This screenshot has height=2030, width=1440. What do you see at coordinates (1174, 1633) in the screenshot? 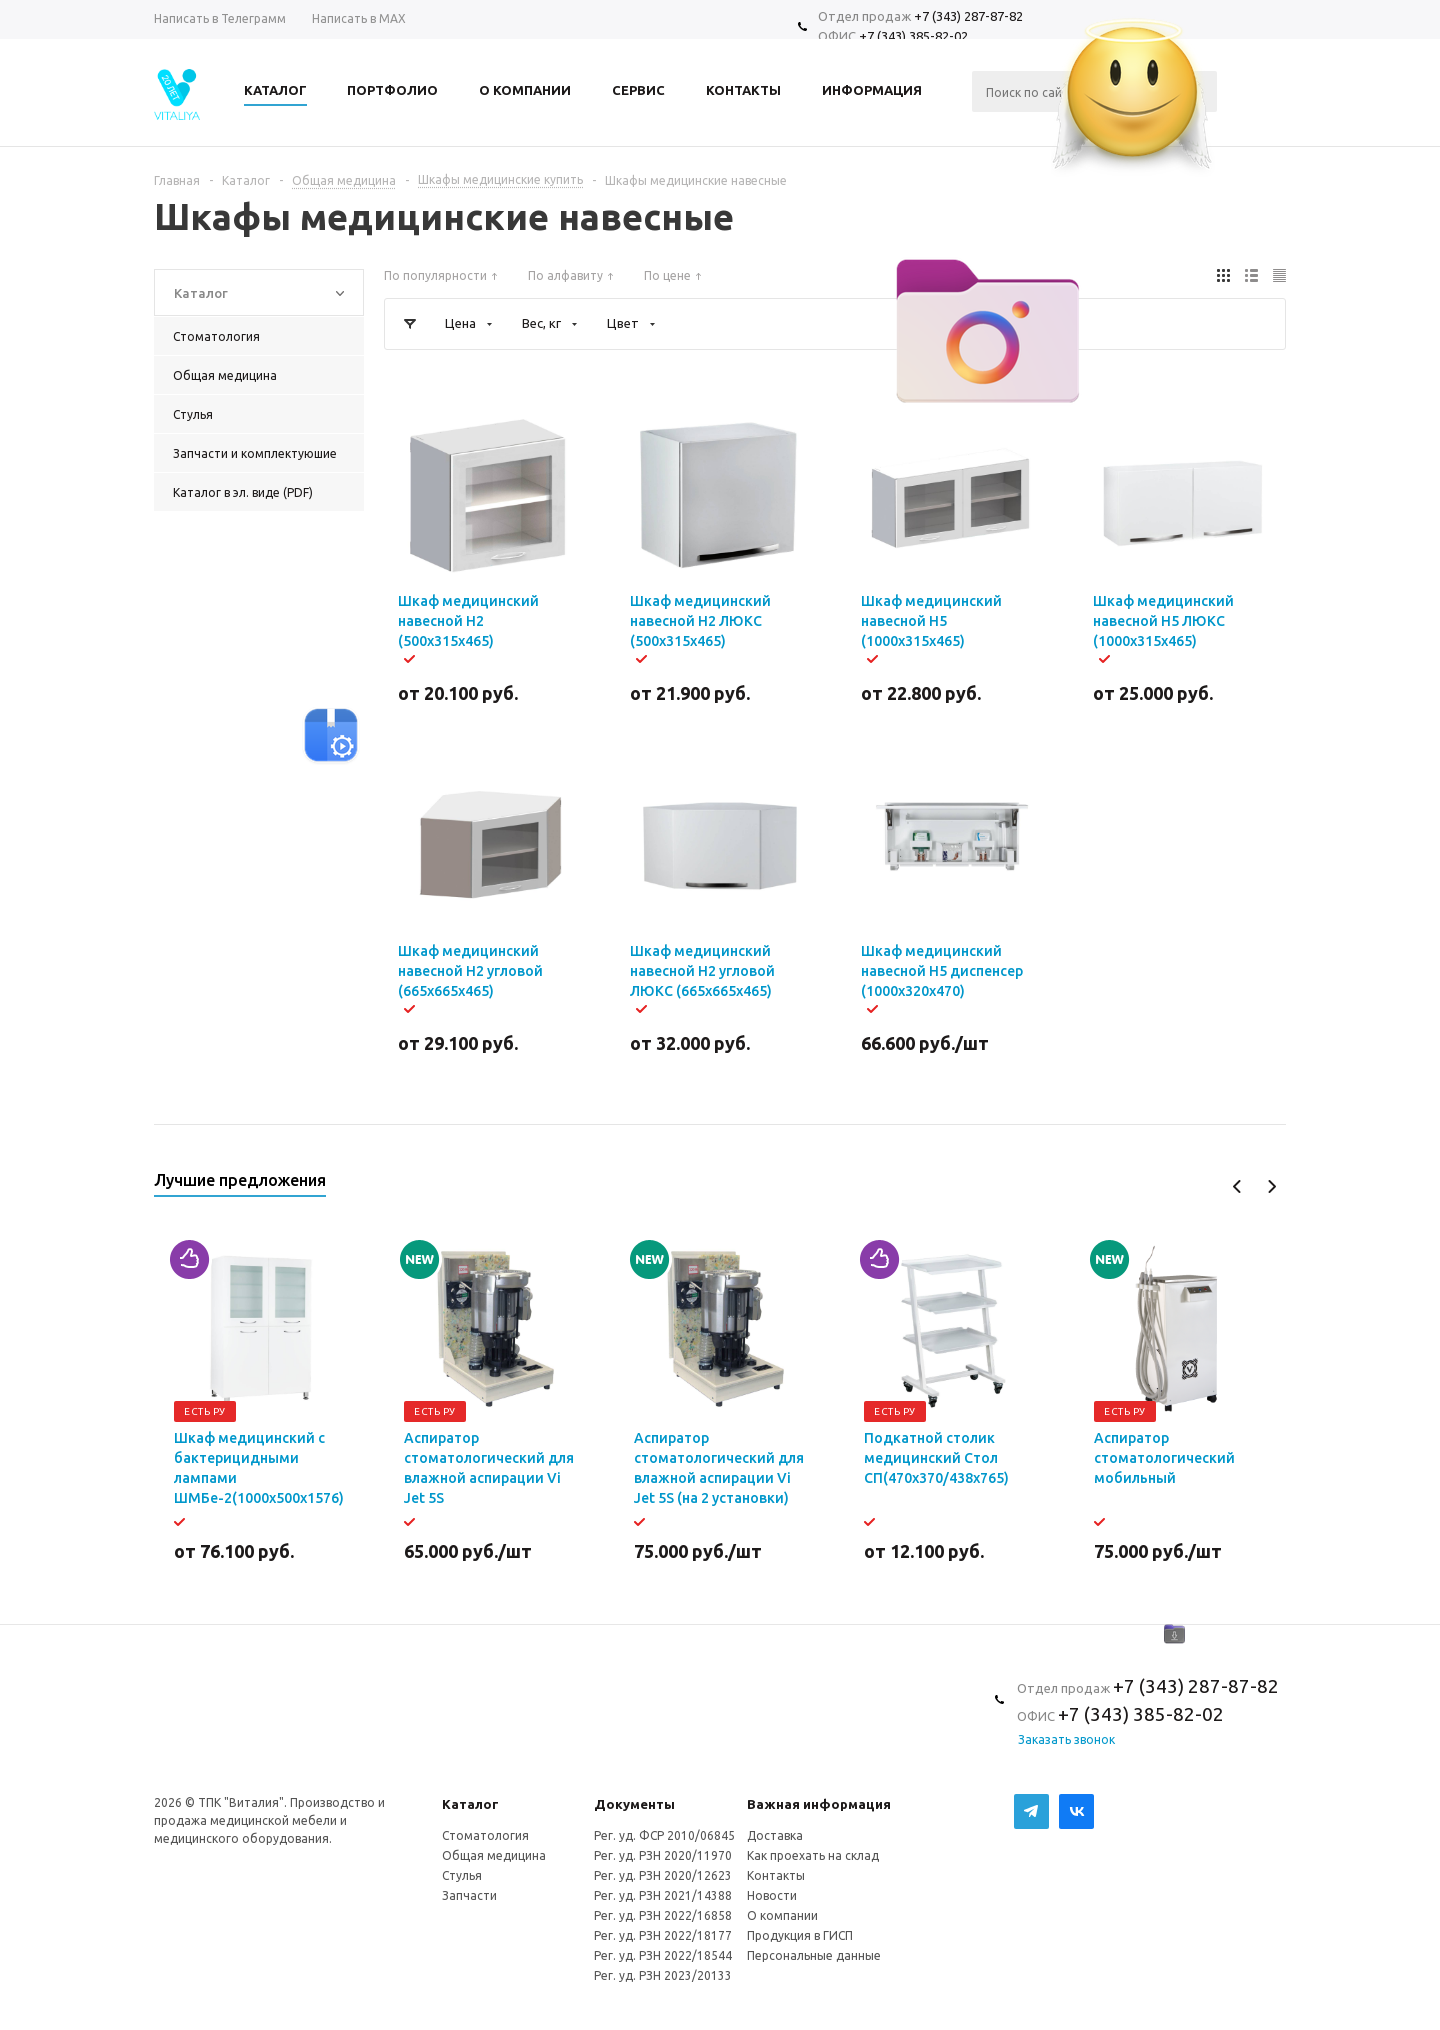
I see `open your downloads folder` at bounding box center [1174, 1633].